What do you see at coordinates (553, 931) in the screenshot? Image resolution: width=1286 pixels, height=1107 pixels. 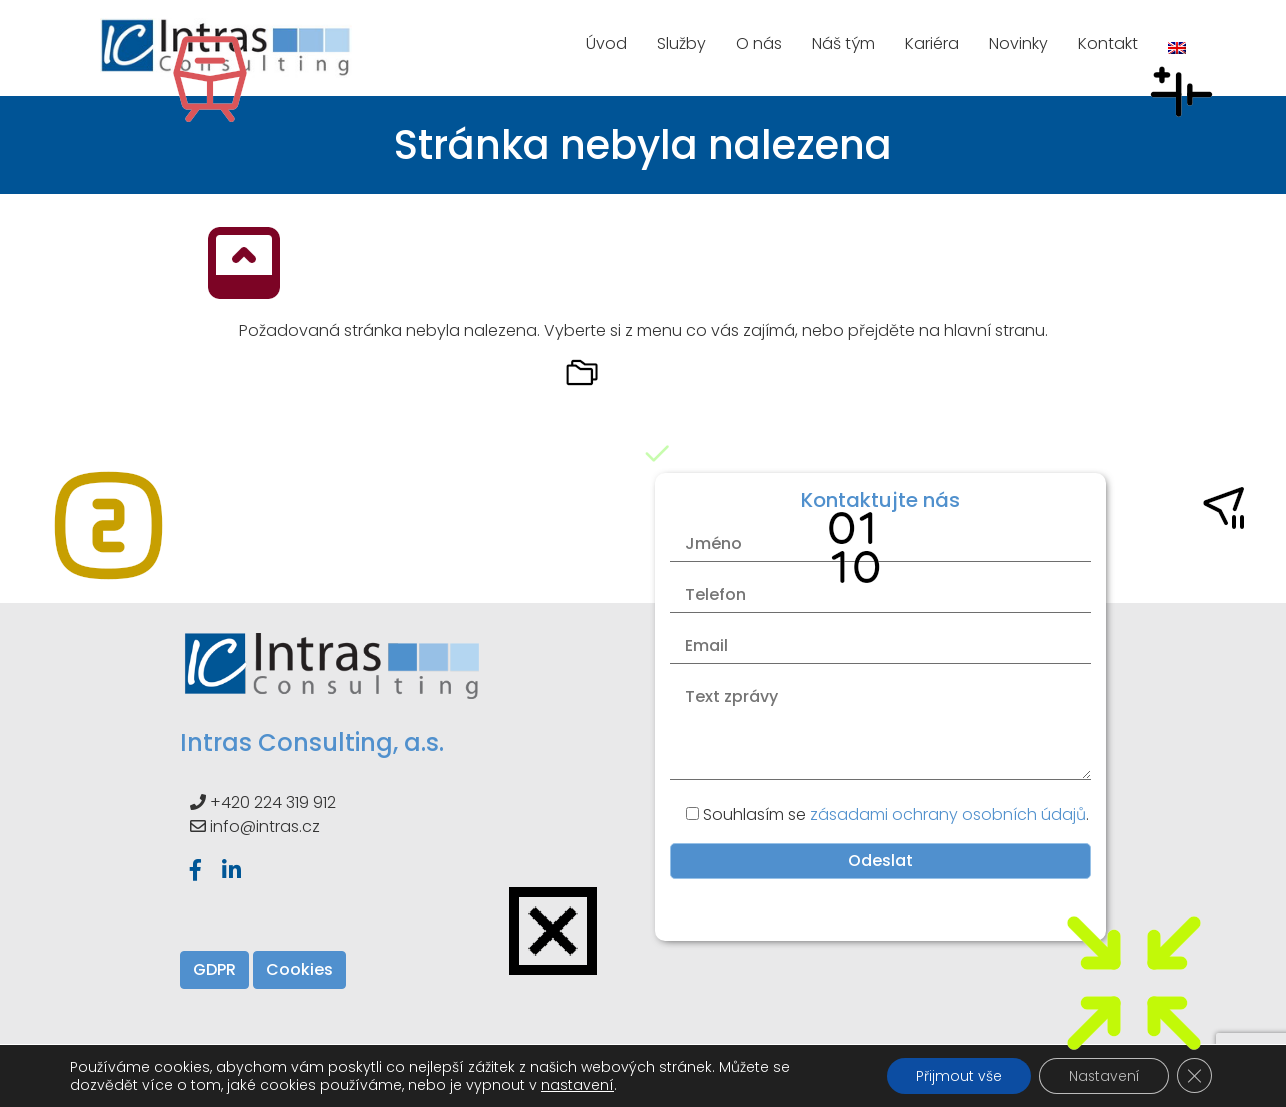 I see `indicates a feature or option is disabled by default` at bounding box center [553, 931].